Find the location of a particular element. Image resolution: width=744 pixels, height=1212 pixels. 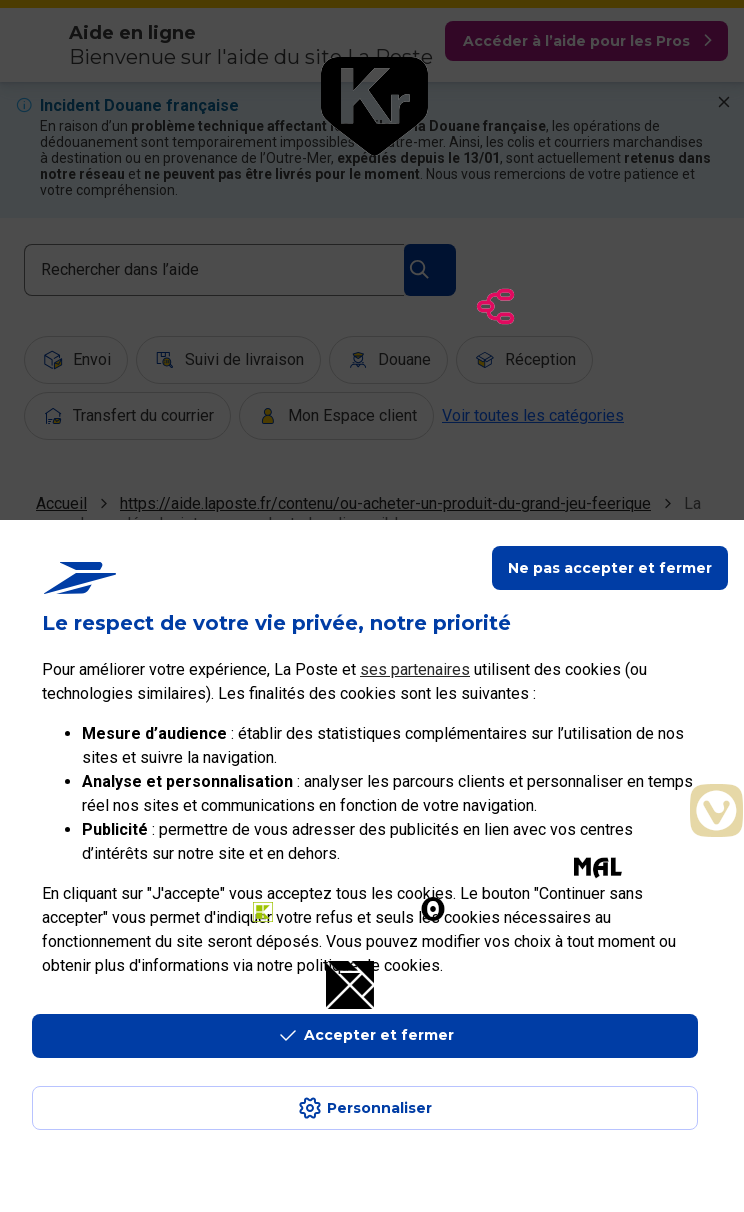

open the Kaufland app is located at coordinates (263, 912).